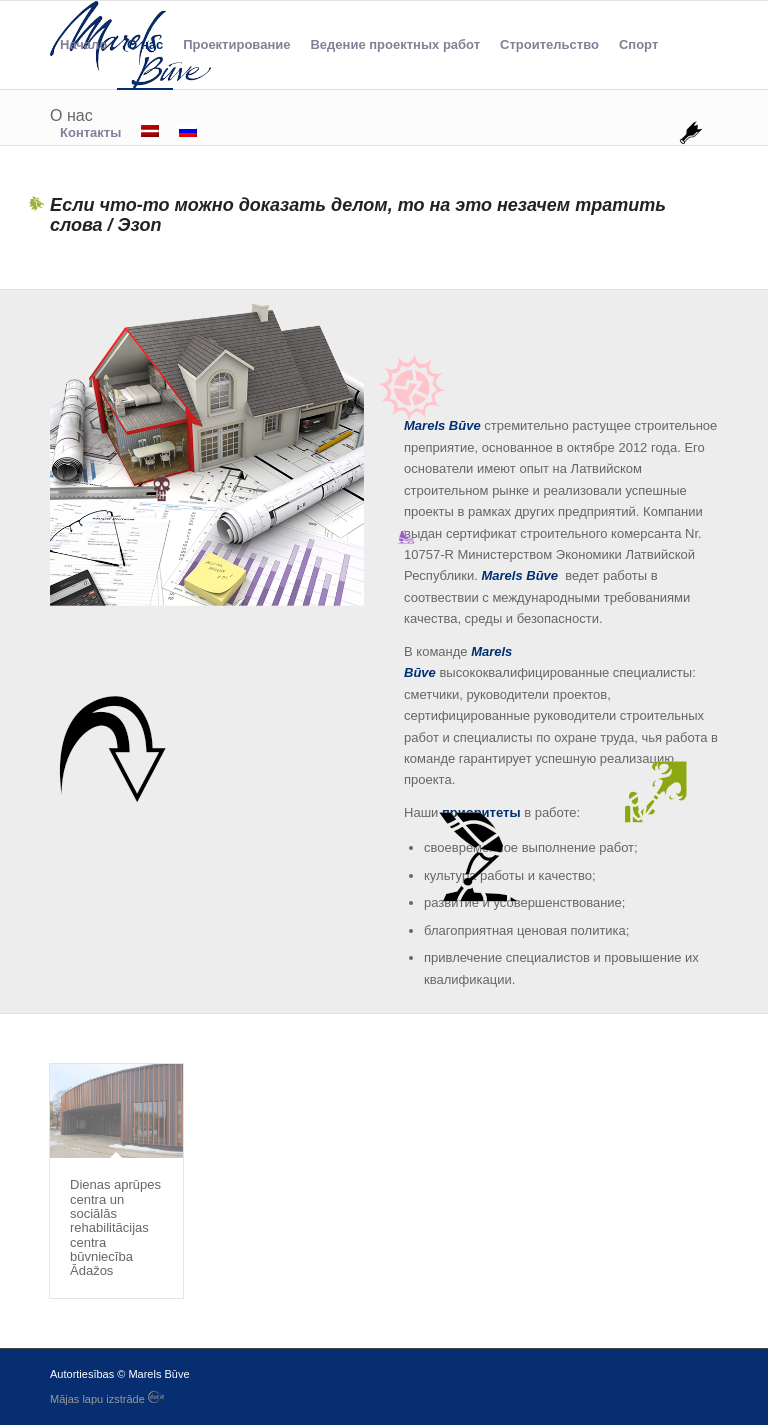 The image size is (768, 1425). I want to click on select robotic leg equipment or upgrade, so click(478, 857).